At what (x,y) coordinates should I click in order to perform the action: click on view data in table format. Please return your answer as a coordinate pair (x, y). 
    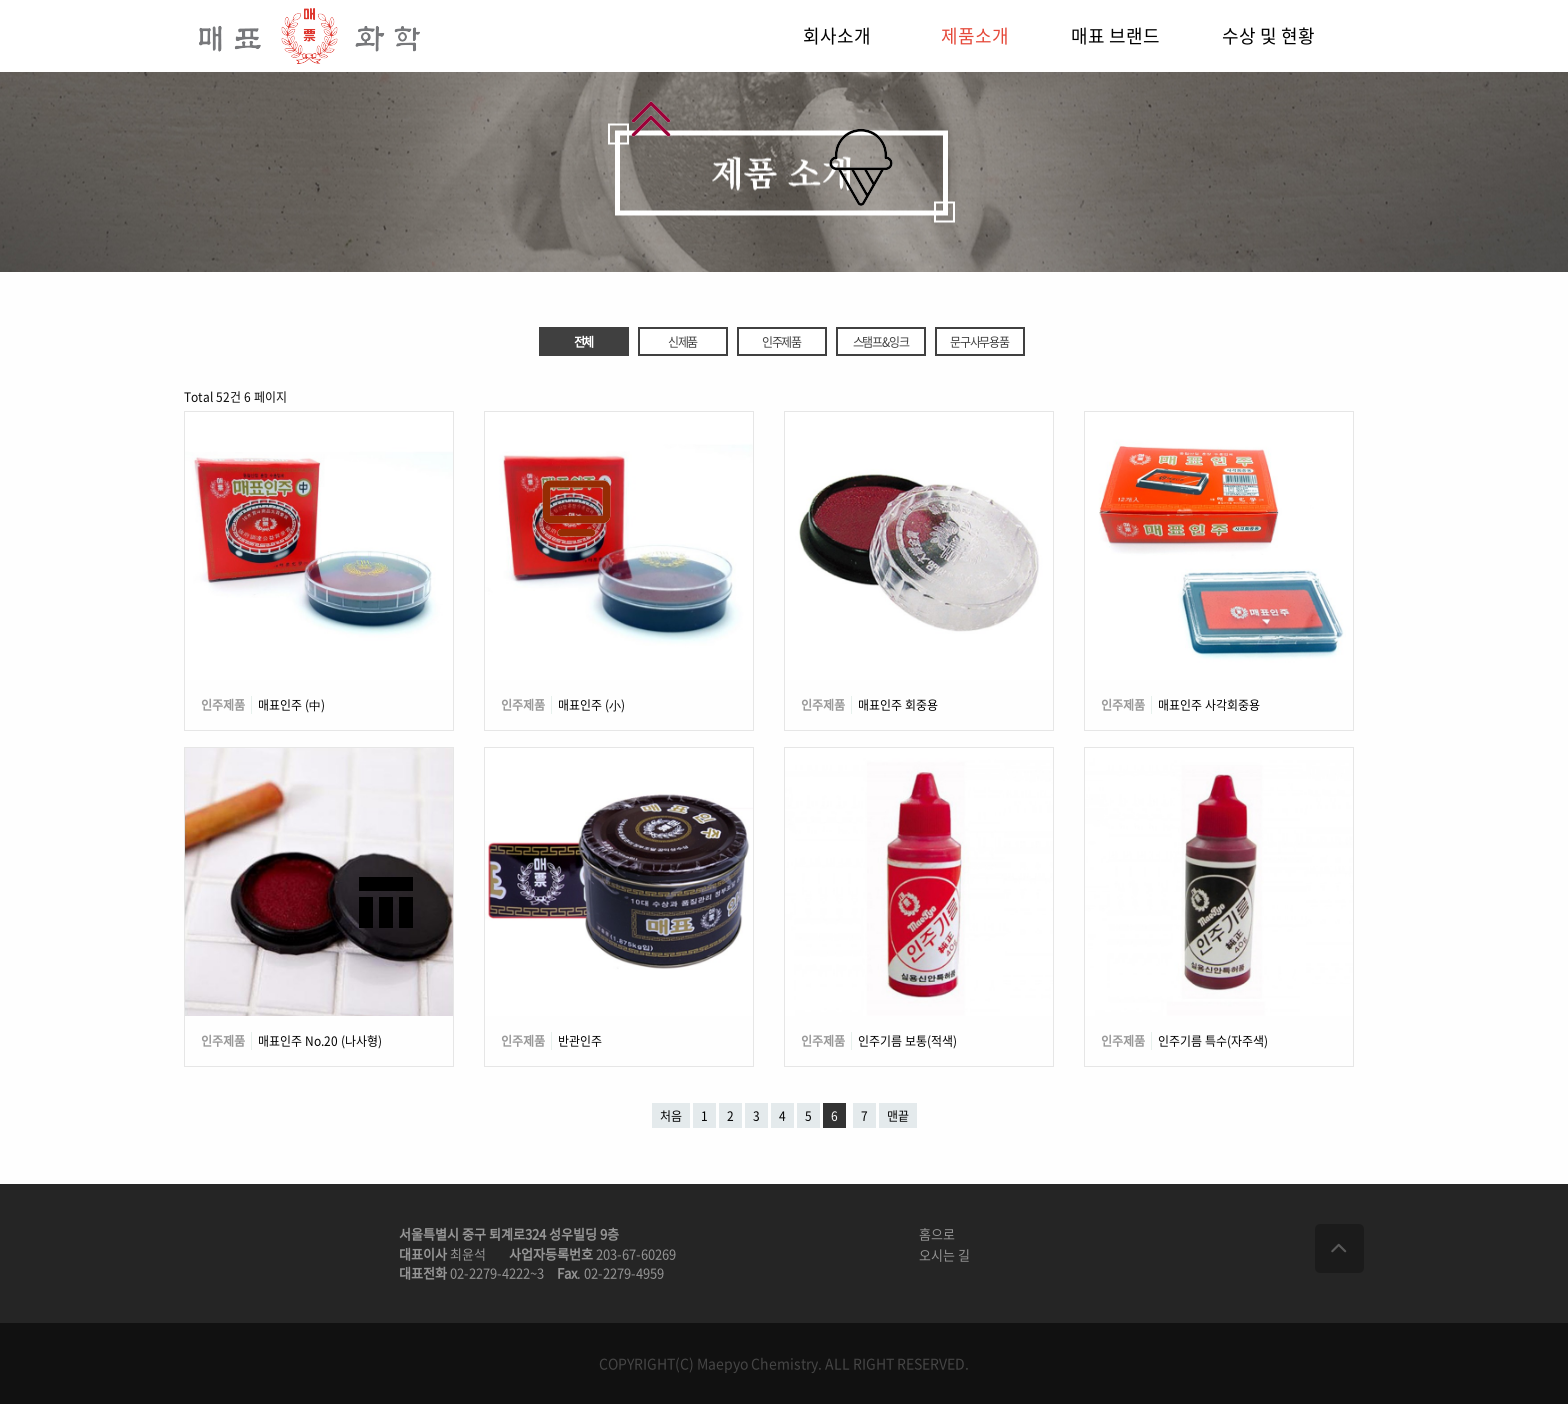
    Looking at the image, I should click on (384, 902).